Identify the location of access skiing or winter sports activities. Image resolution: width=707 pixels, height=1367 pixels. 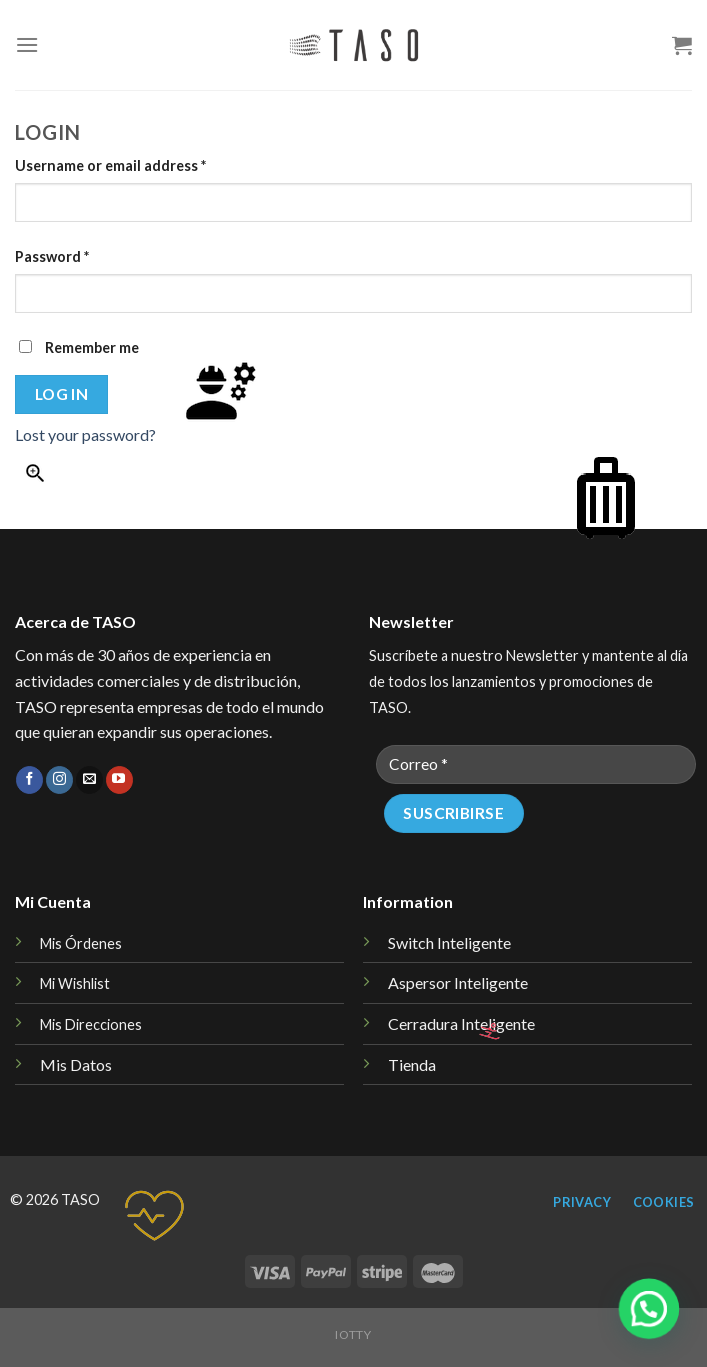
(489, 1031).